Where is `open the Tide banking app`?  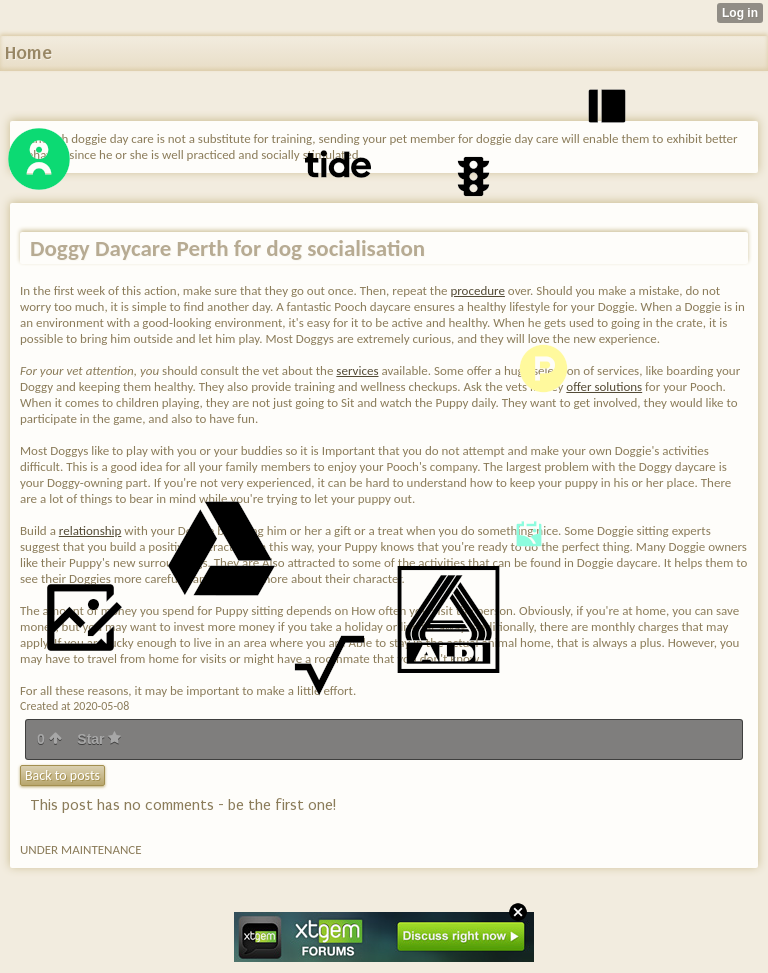 open the Tide banking app is located at coordinates (338, 164).